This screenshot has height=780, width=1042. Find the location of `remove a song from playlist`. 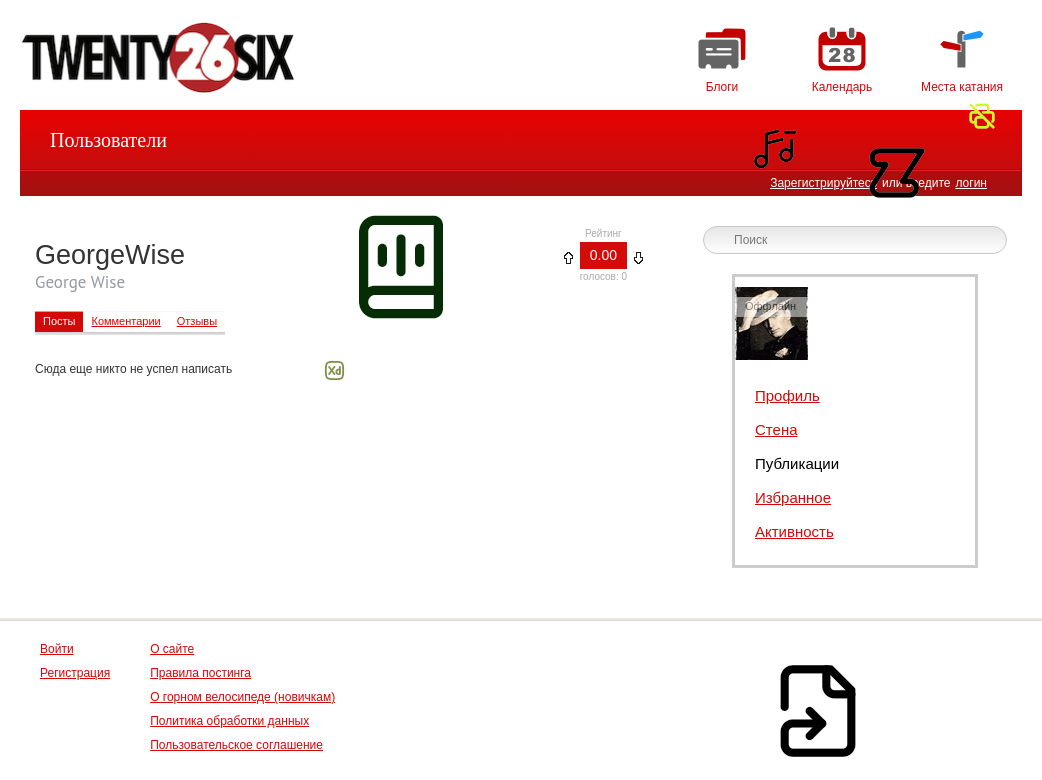

remove a song from playlist is located at coordinates (776, 148).